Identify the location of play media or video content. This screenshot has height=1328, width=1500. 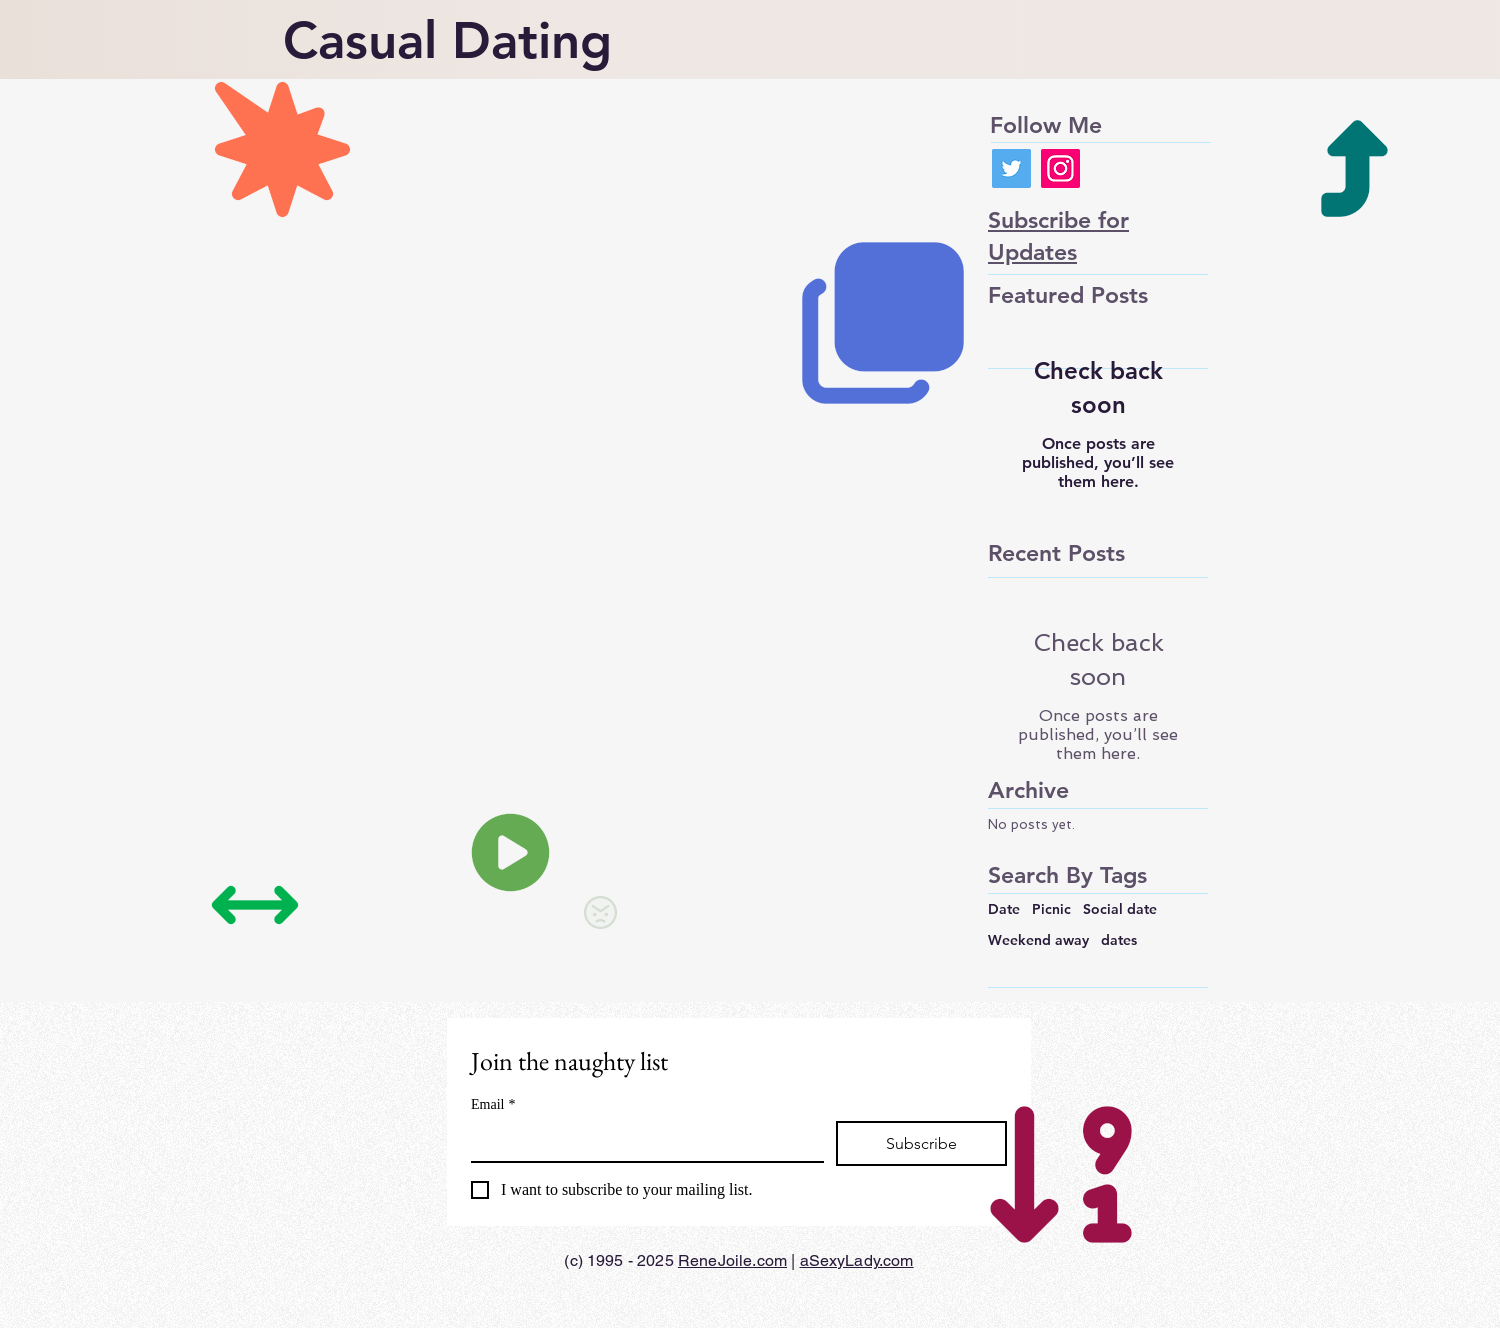
(510, 852).